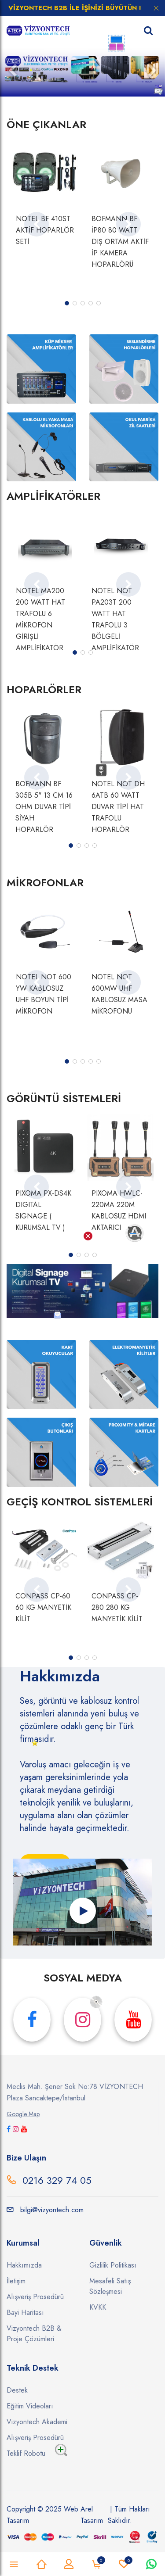 The image size is (165, 2576). Describe the element at coordinates (96, 2002) in the screenshot. I see `indicates a DVD+R disc drive or media` at that location.